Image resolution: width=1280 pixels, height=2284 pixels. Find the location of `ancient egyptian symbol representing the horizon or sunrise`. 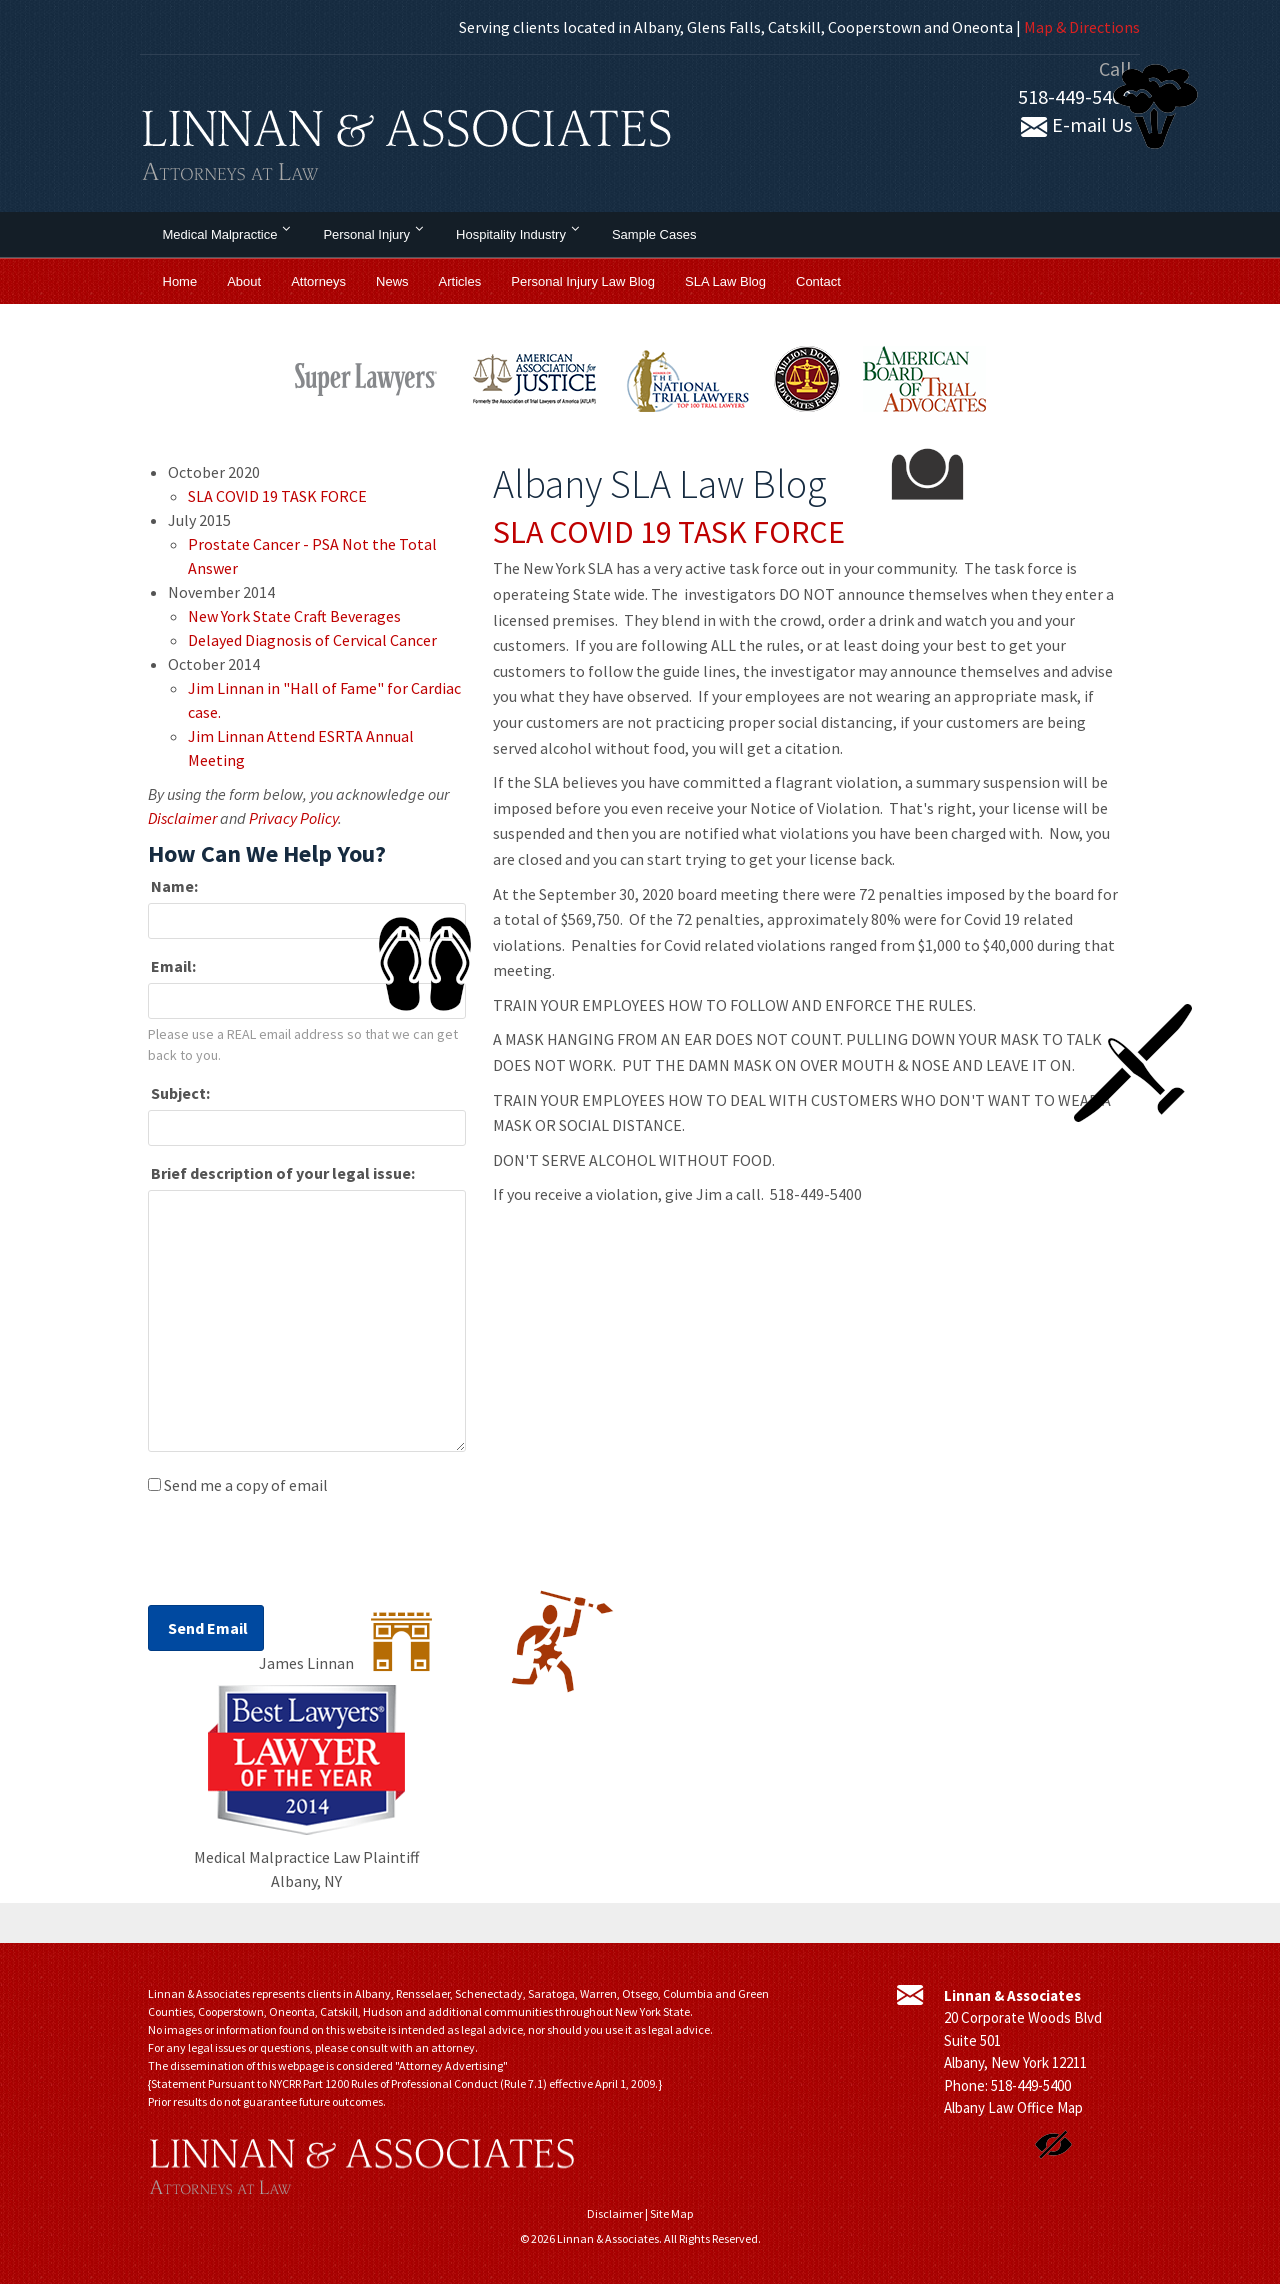

ancient egyptian symbol representing the horizon or sunrise is located at coordinates (927, 471).